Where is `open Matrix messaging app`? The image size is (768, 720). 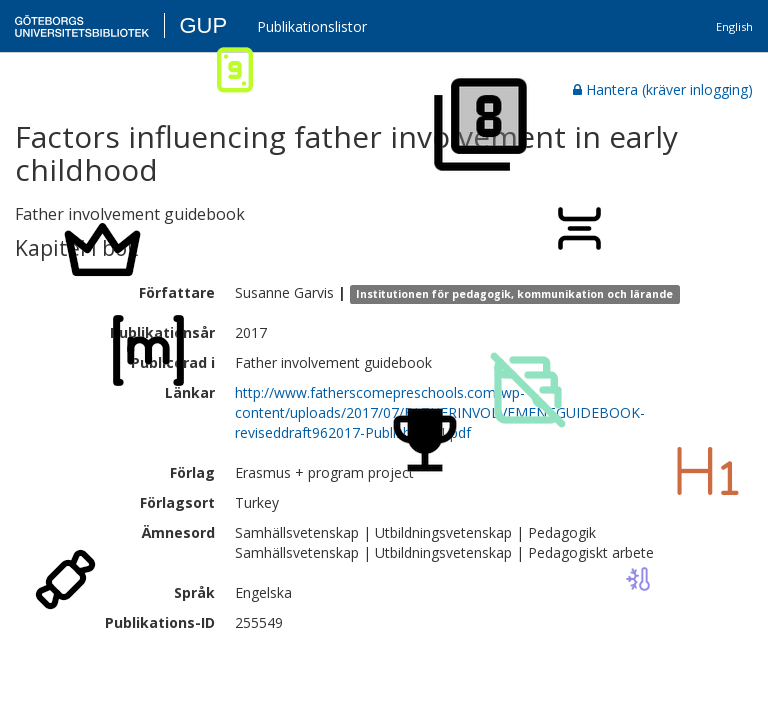
open Matrix messaging app is located at coordinates (148, 350).